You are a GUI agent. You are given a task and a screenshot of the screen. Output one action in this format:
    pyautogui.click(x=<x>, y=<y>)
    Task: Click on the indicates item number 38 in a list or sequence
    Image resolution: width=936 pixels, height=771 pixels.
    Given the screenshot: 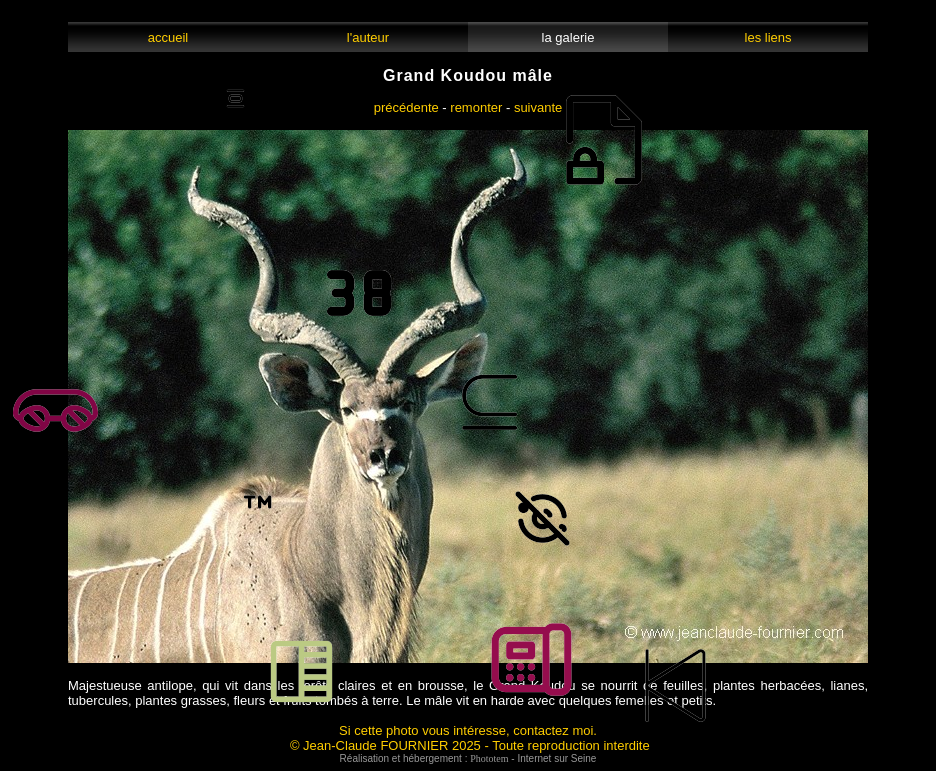 What is the action you would take?
    pyautogui.click(x=359, y=293)
    